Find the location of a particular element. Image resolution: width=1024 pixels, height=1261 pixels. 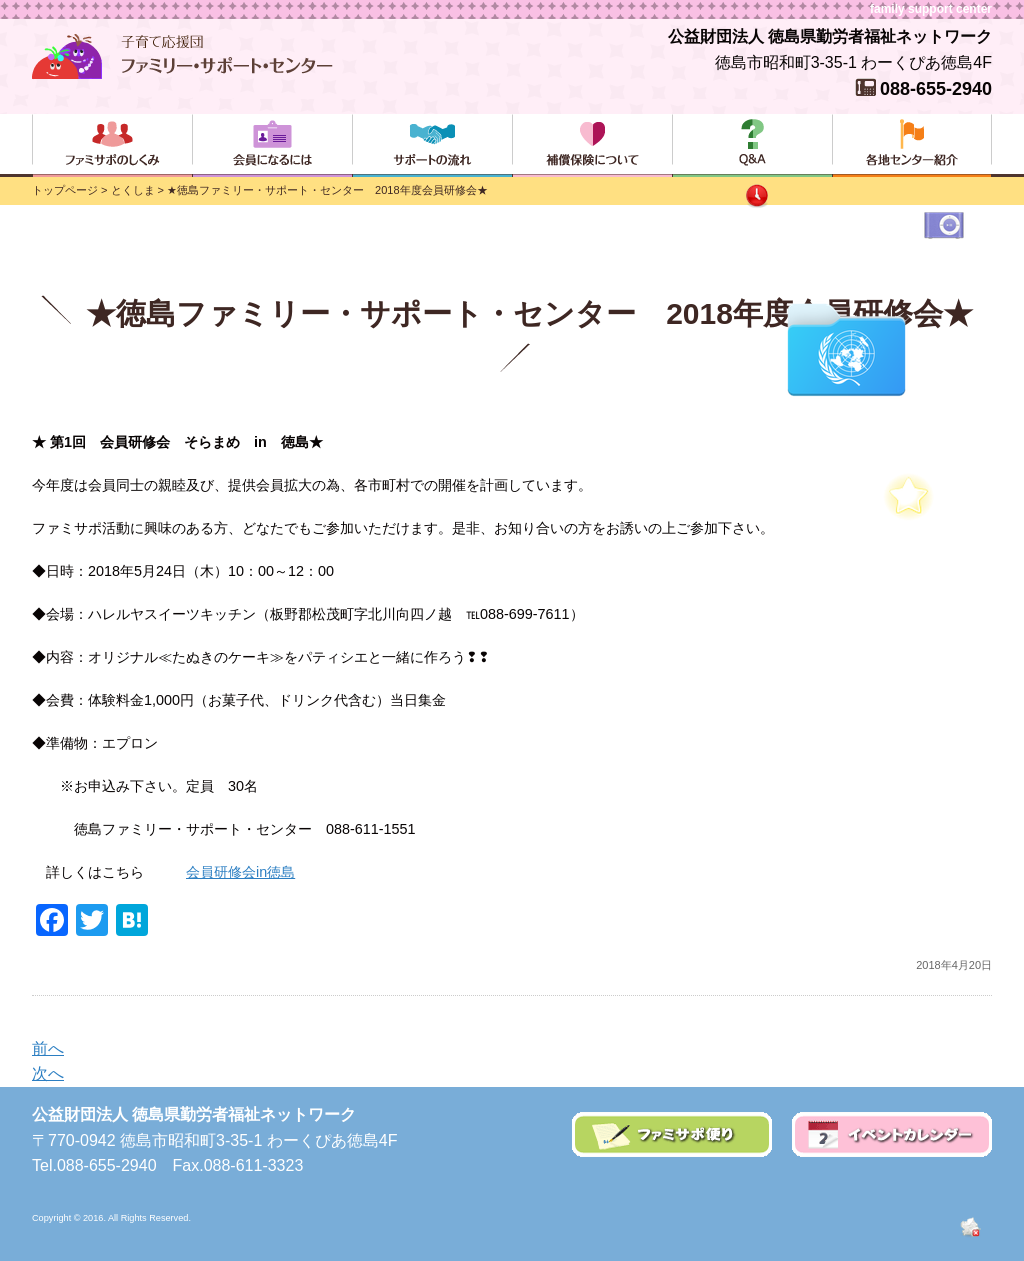

iPod shuffle device connected is located at coordinates (944, 218).